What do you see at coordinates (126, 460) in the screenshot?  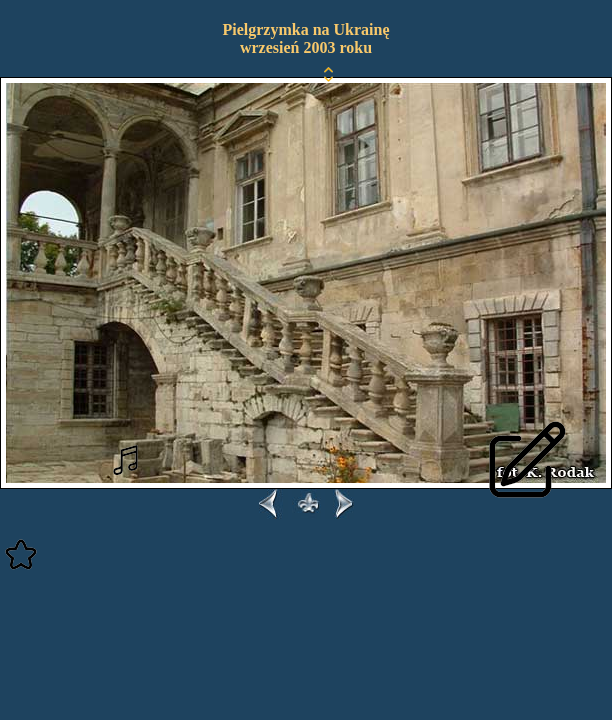 I see `access music or audio player` at bounding box center [126, 460].